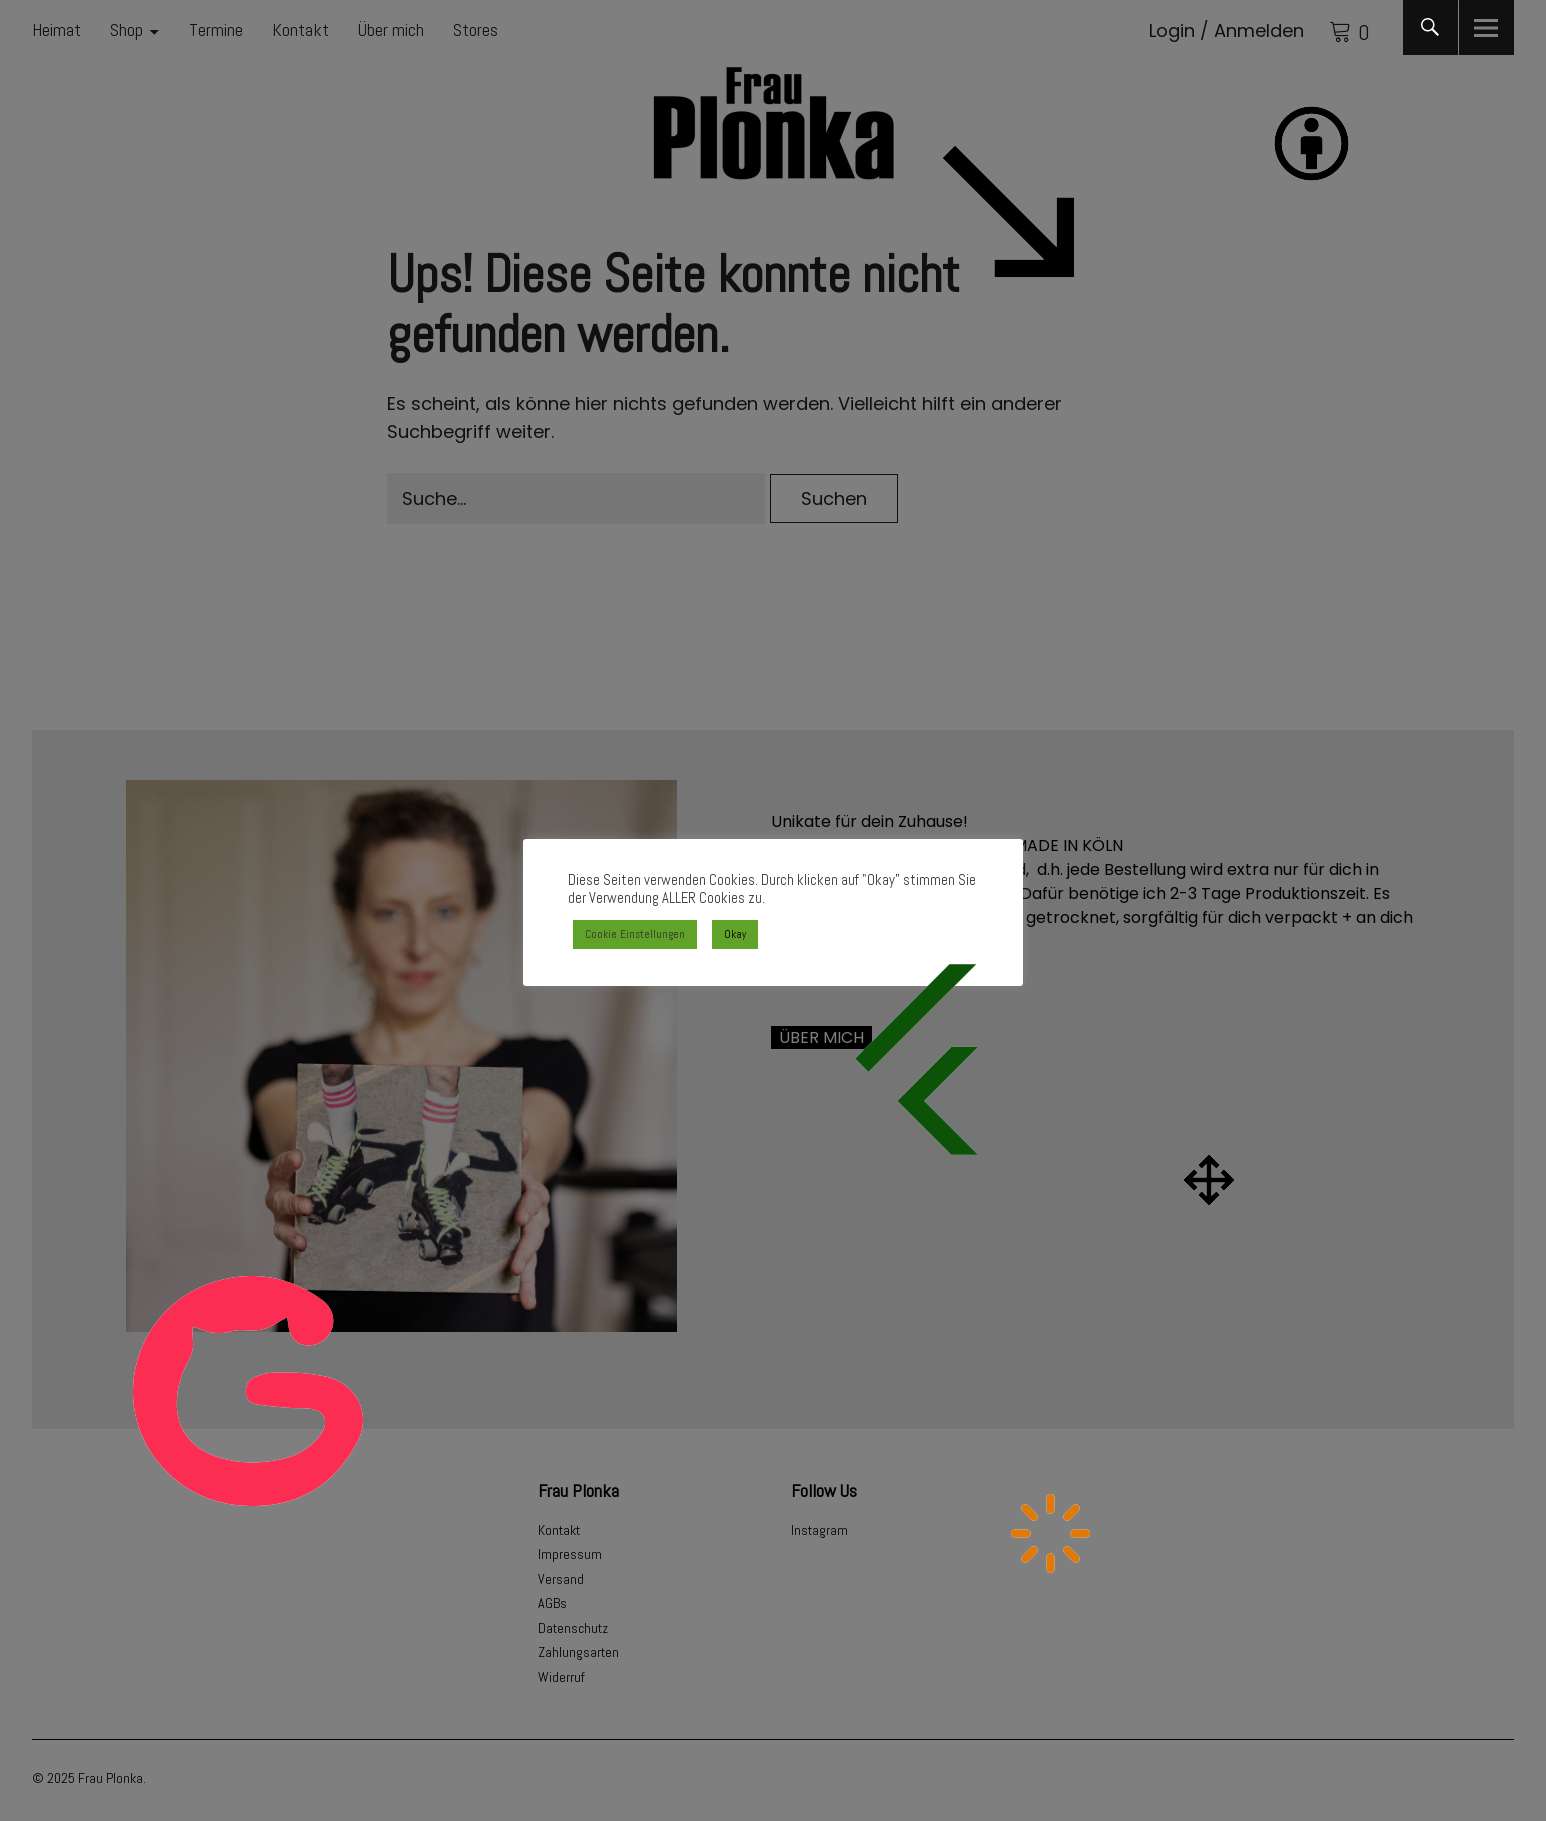 This screenshot has width=1546, height=1821. I want to click on indicates creative commons attribution required, so click(1311, 143).